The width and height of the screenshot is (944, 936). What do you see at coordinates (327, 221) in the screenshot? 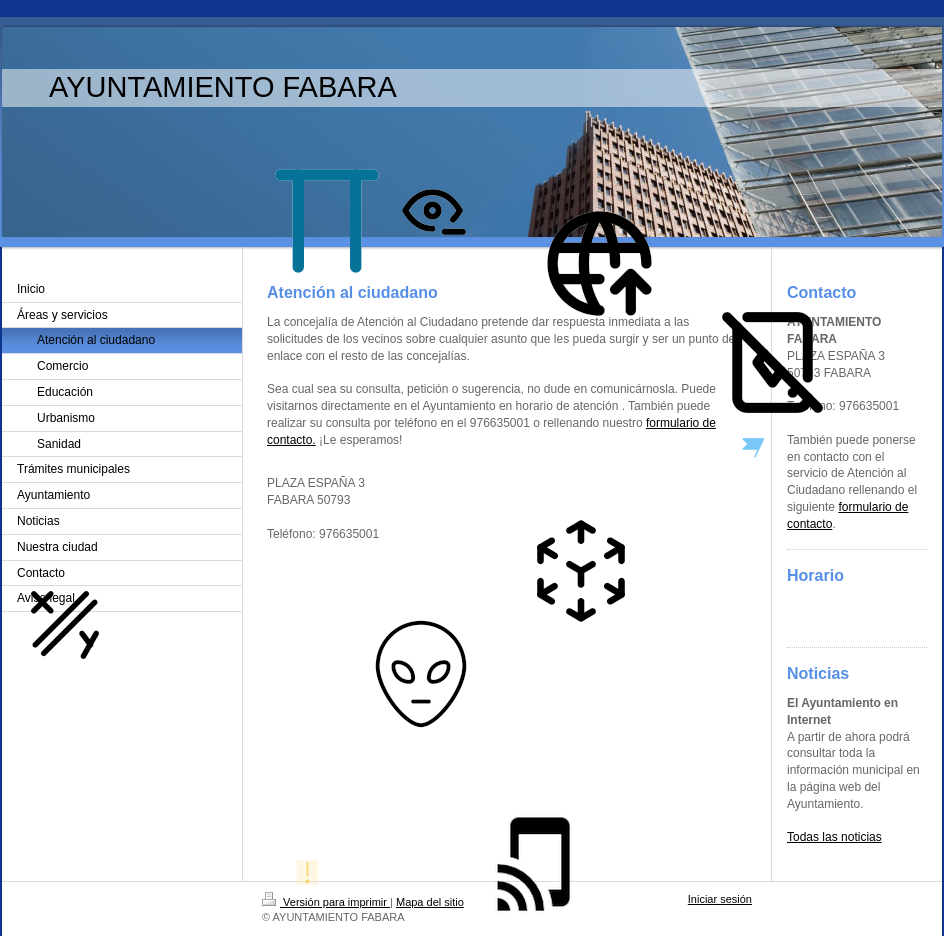
I see `access mathematical or scientific functions` at bounding box center [327, 221].